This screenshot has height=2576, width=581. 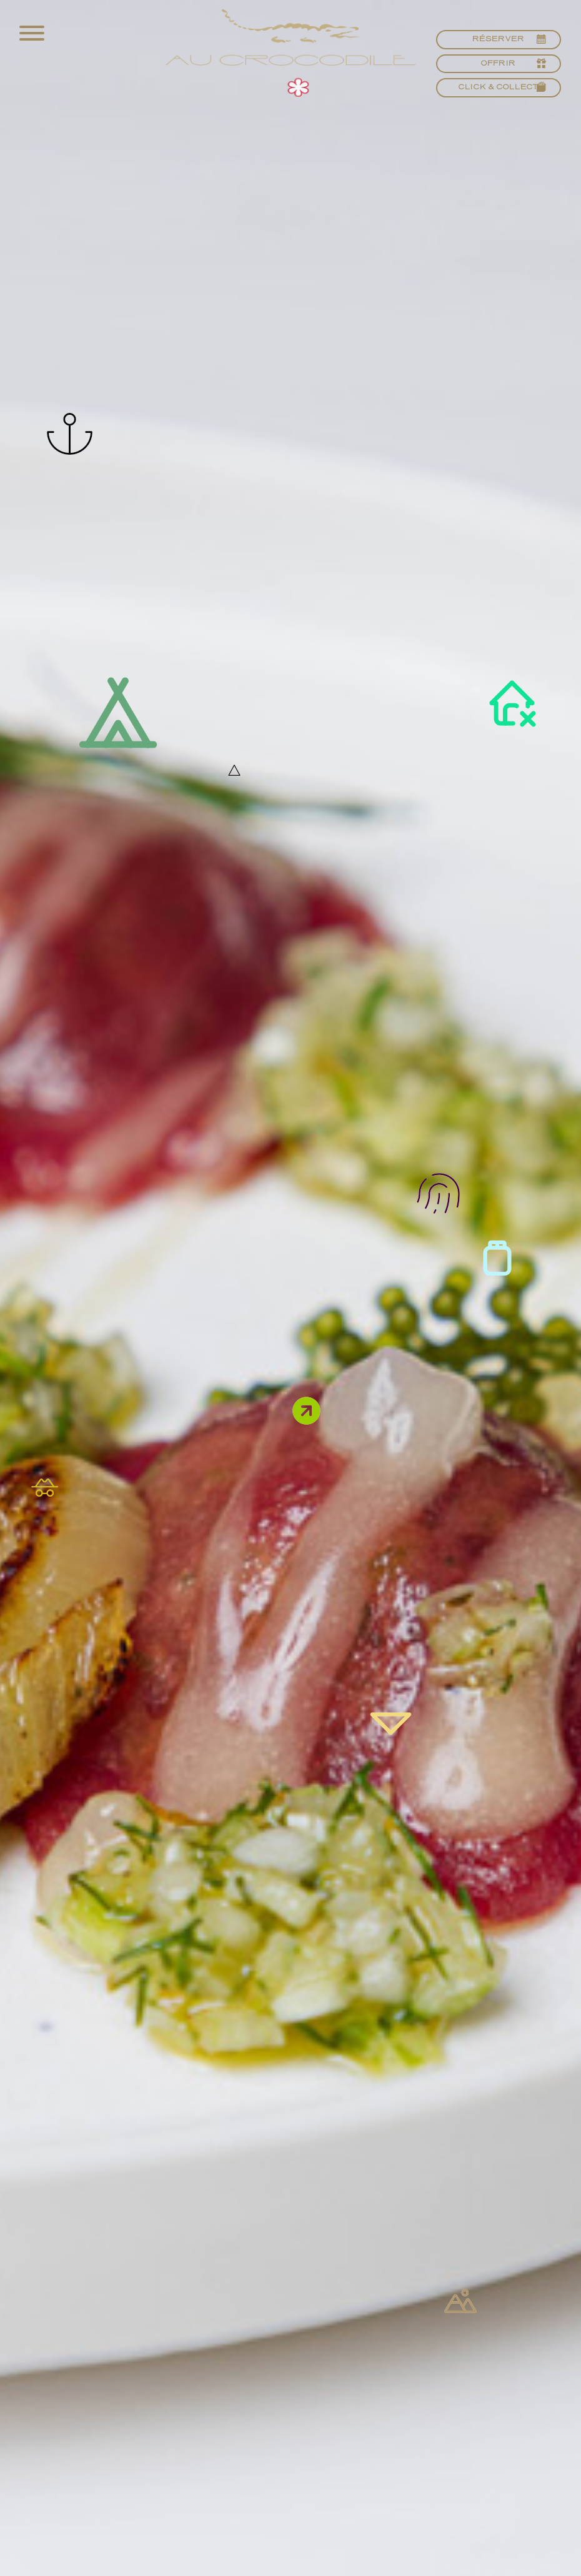 I want to click on view landscape or nature photos, so click(x=460, y=2302).